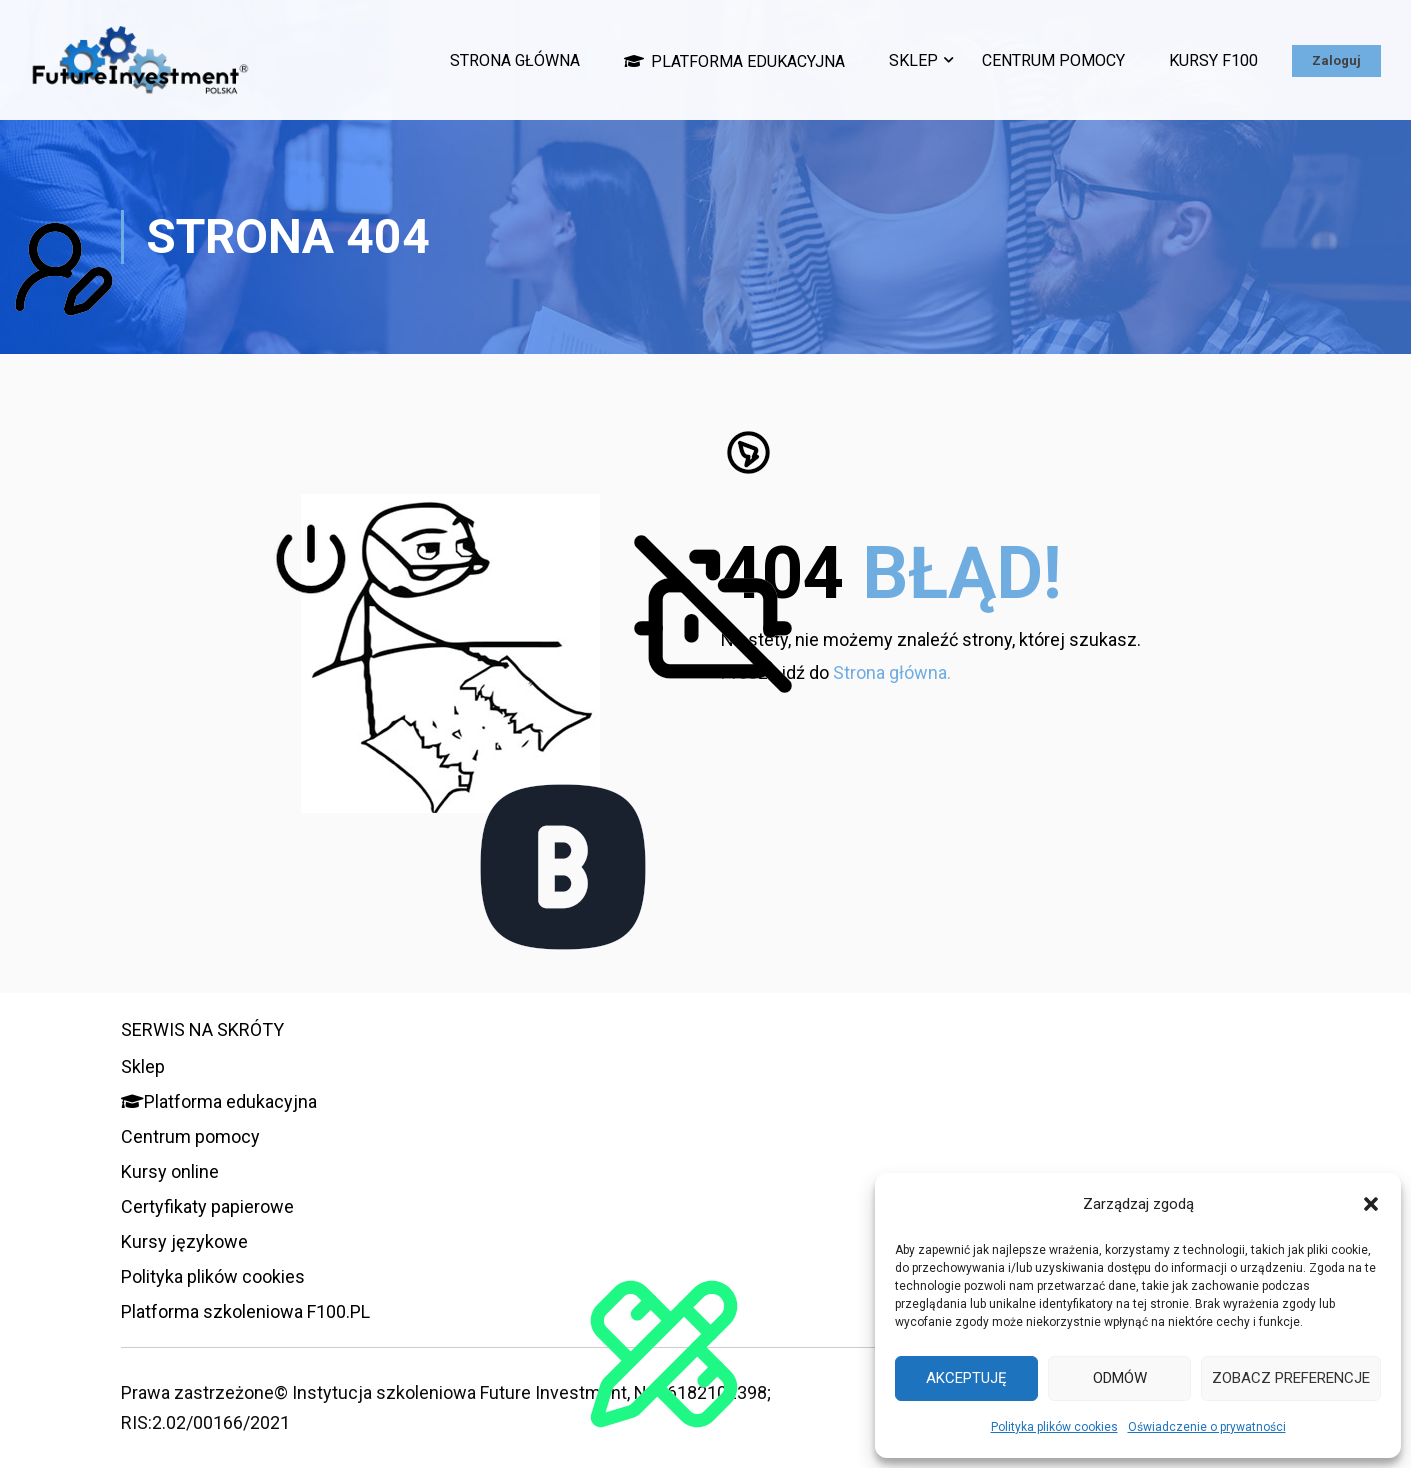 The width and height of the screenshot is (1411, 1468). What do you see at coordinates (664, 1354) in the screenshot?
I see `access design or editing tools` at bounding box center [664, 1354].